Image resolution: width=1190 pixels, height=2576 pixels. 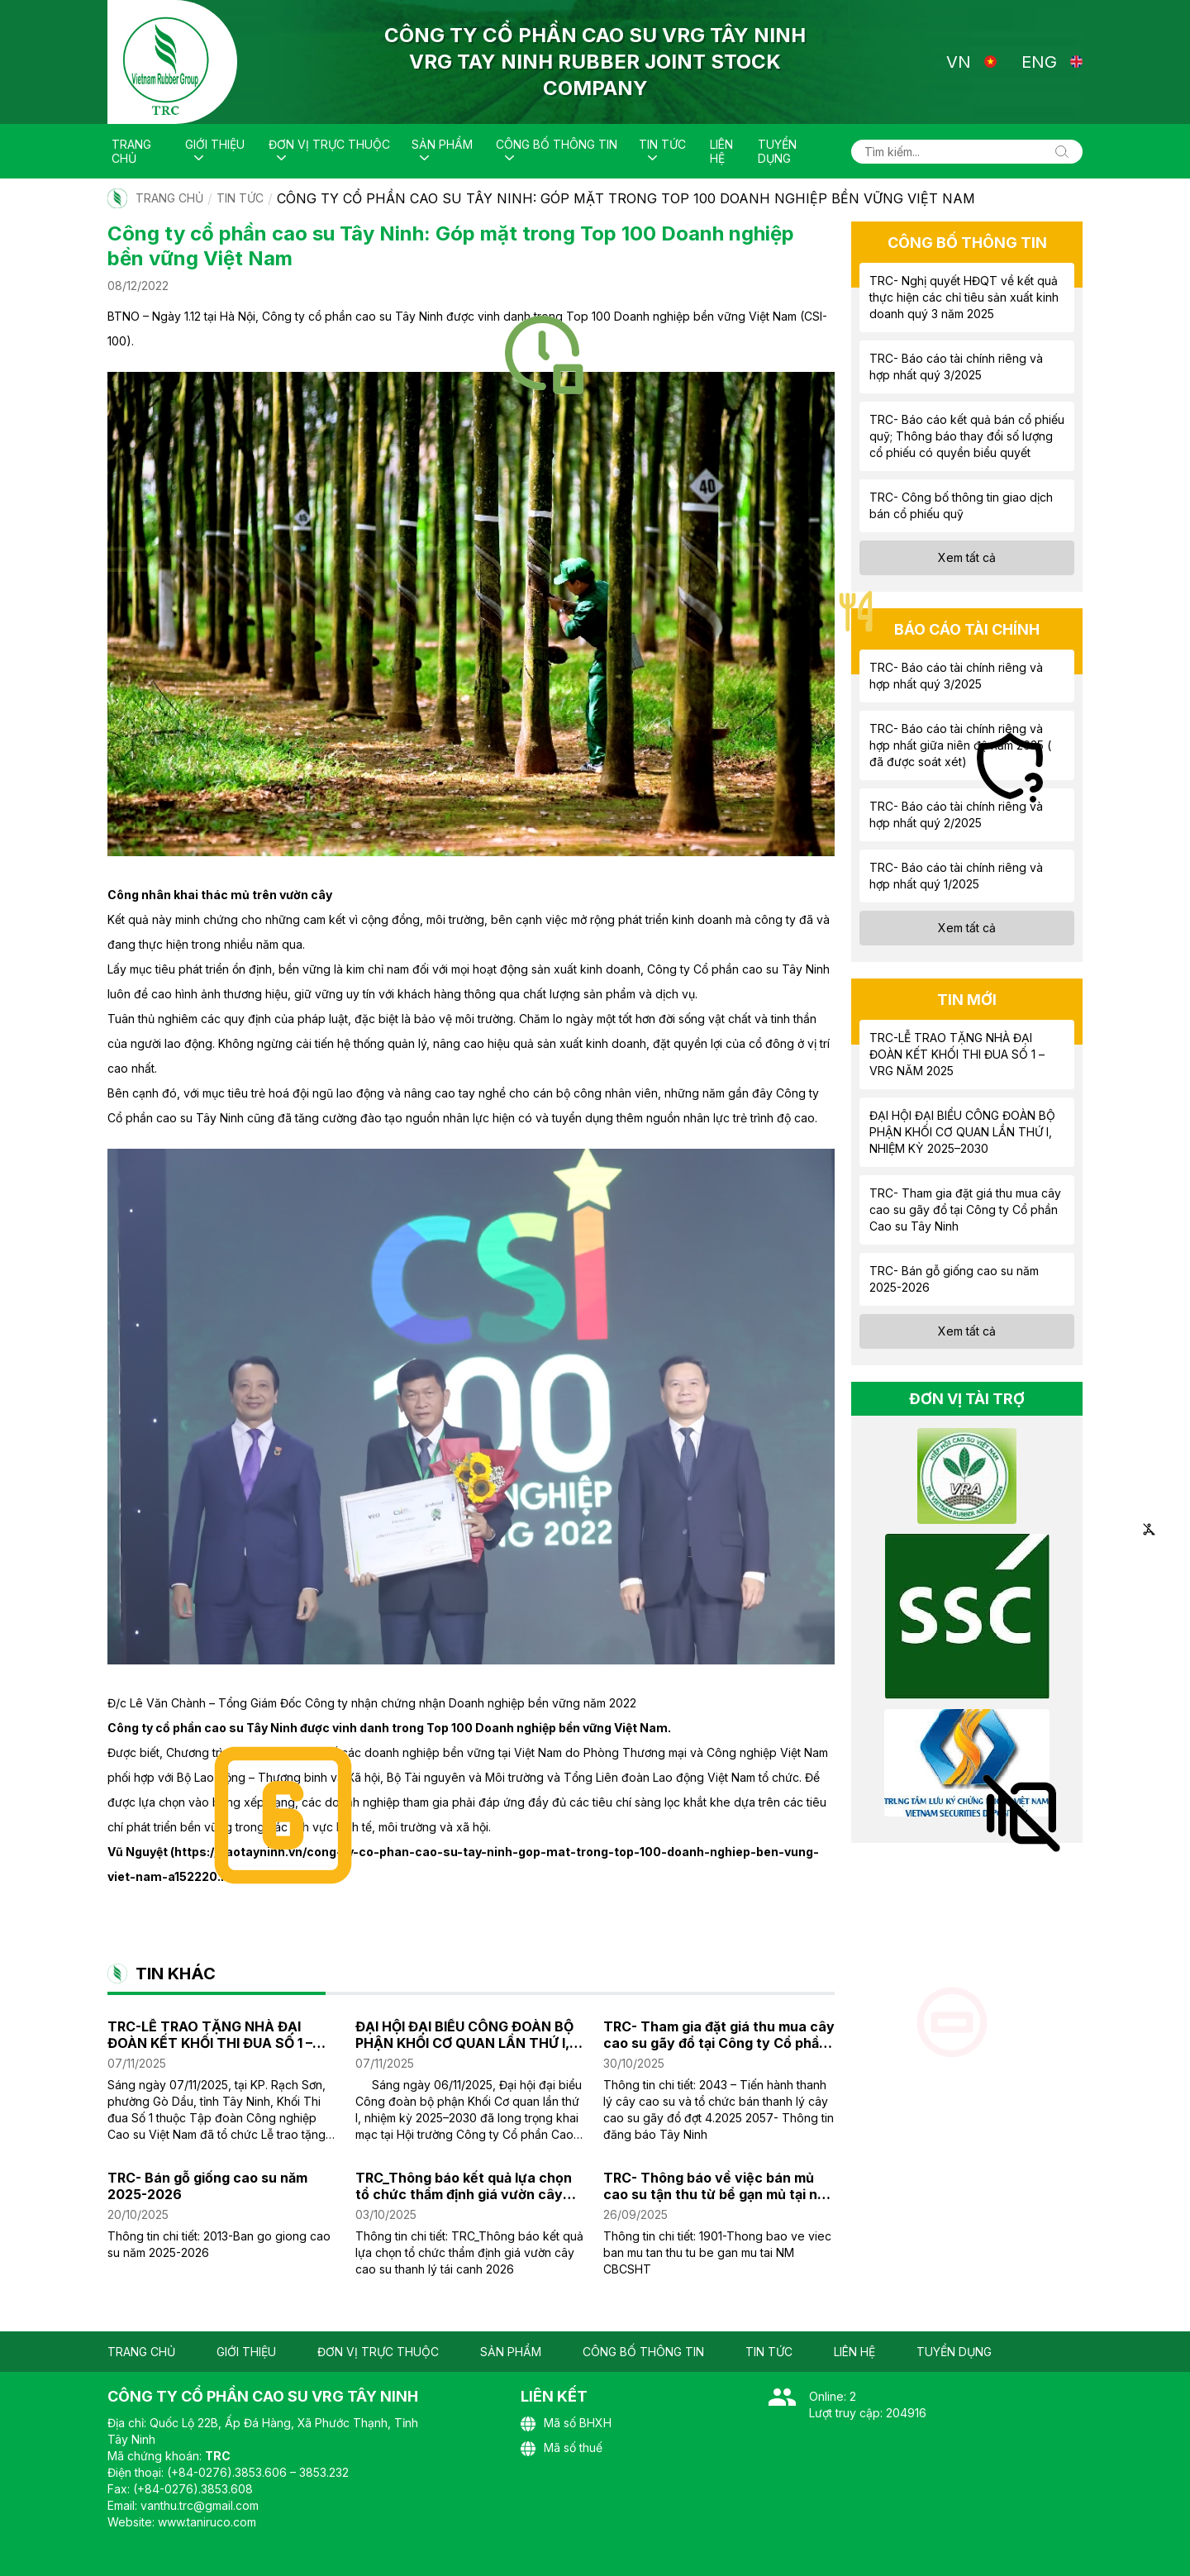 I want to click on select or navigate to item number 6, so click(x=283, y=1815).